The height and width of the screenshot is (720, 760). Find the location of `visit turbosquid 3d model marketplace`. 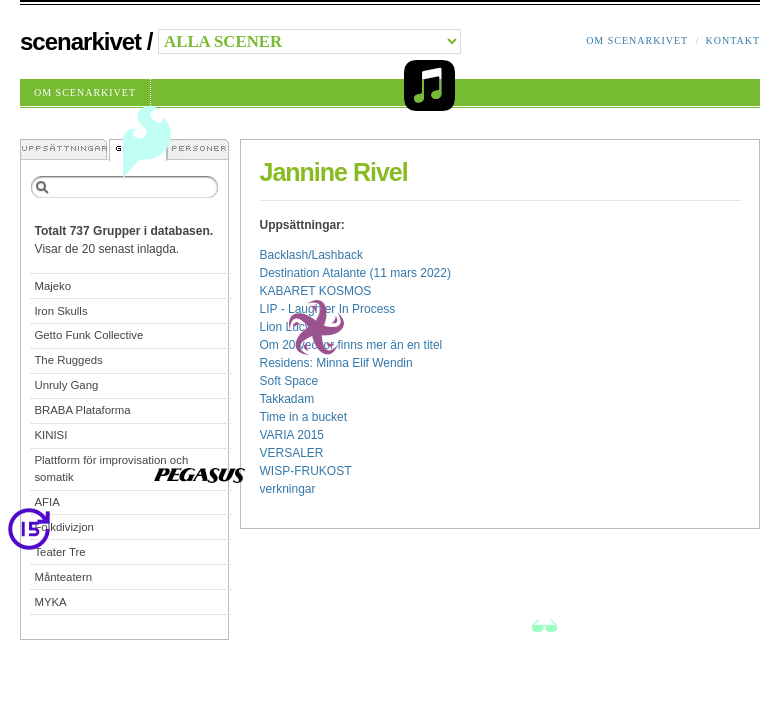

visit turbosquid 3d model marketplace is located at coordinates (316, 327).